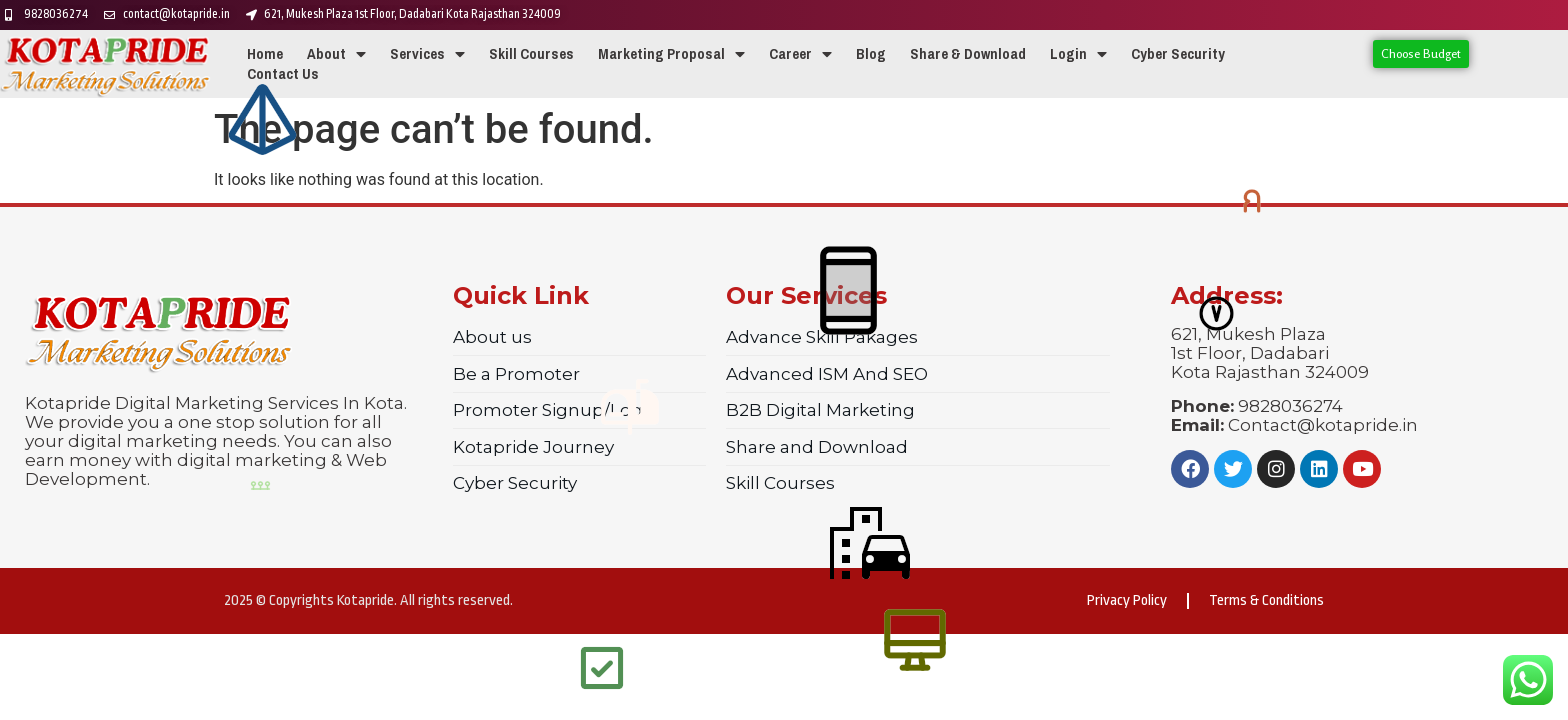 This screenshot has width=1568, height=720. I want to click on switch to mobile view, so click(848, 290).